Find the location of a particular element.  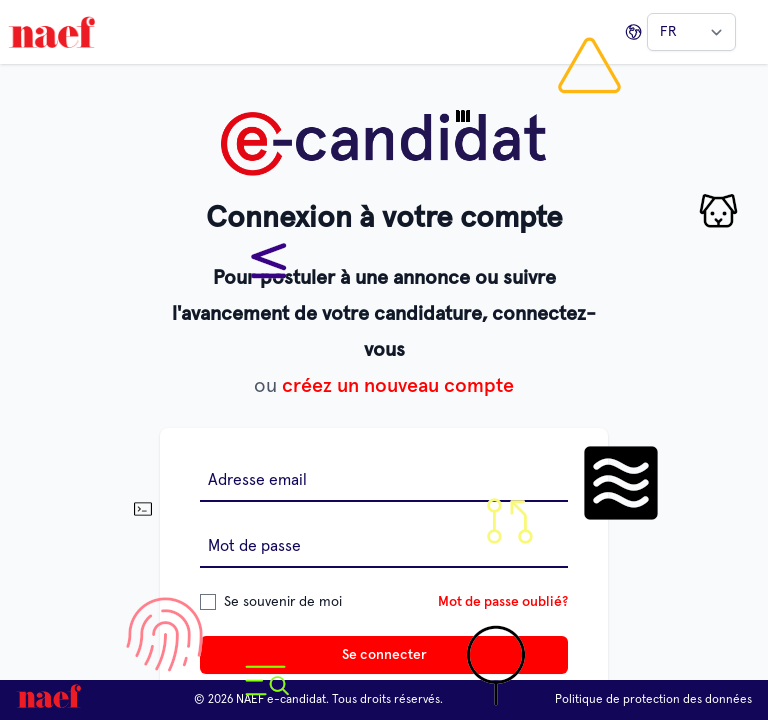

less than or equal to comparison operator is located at coordinates (269, 261).